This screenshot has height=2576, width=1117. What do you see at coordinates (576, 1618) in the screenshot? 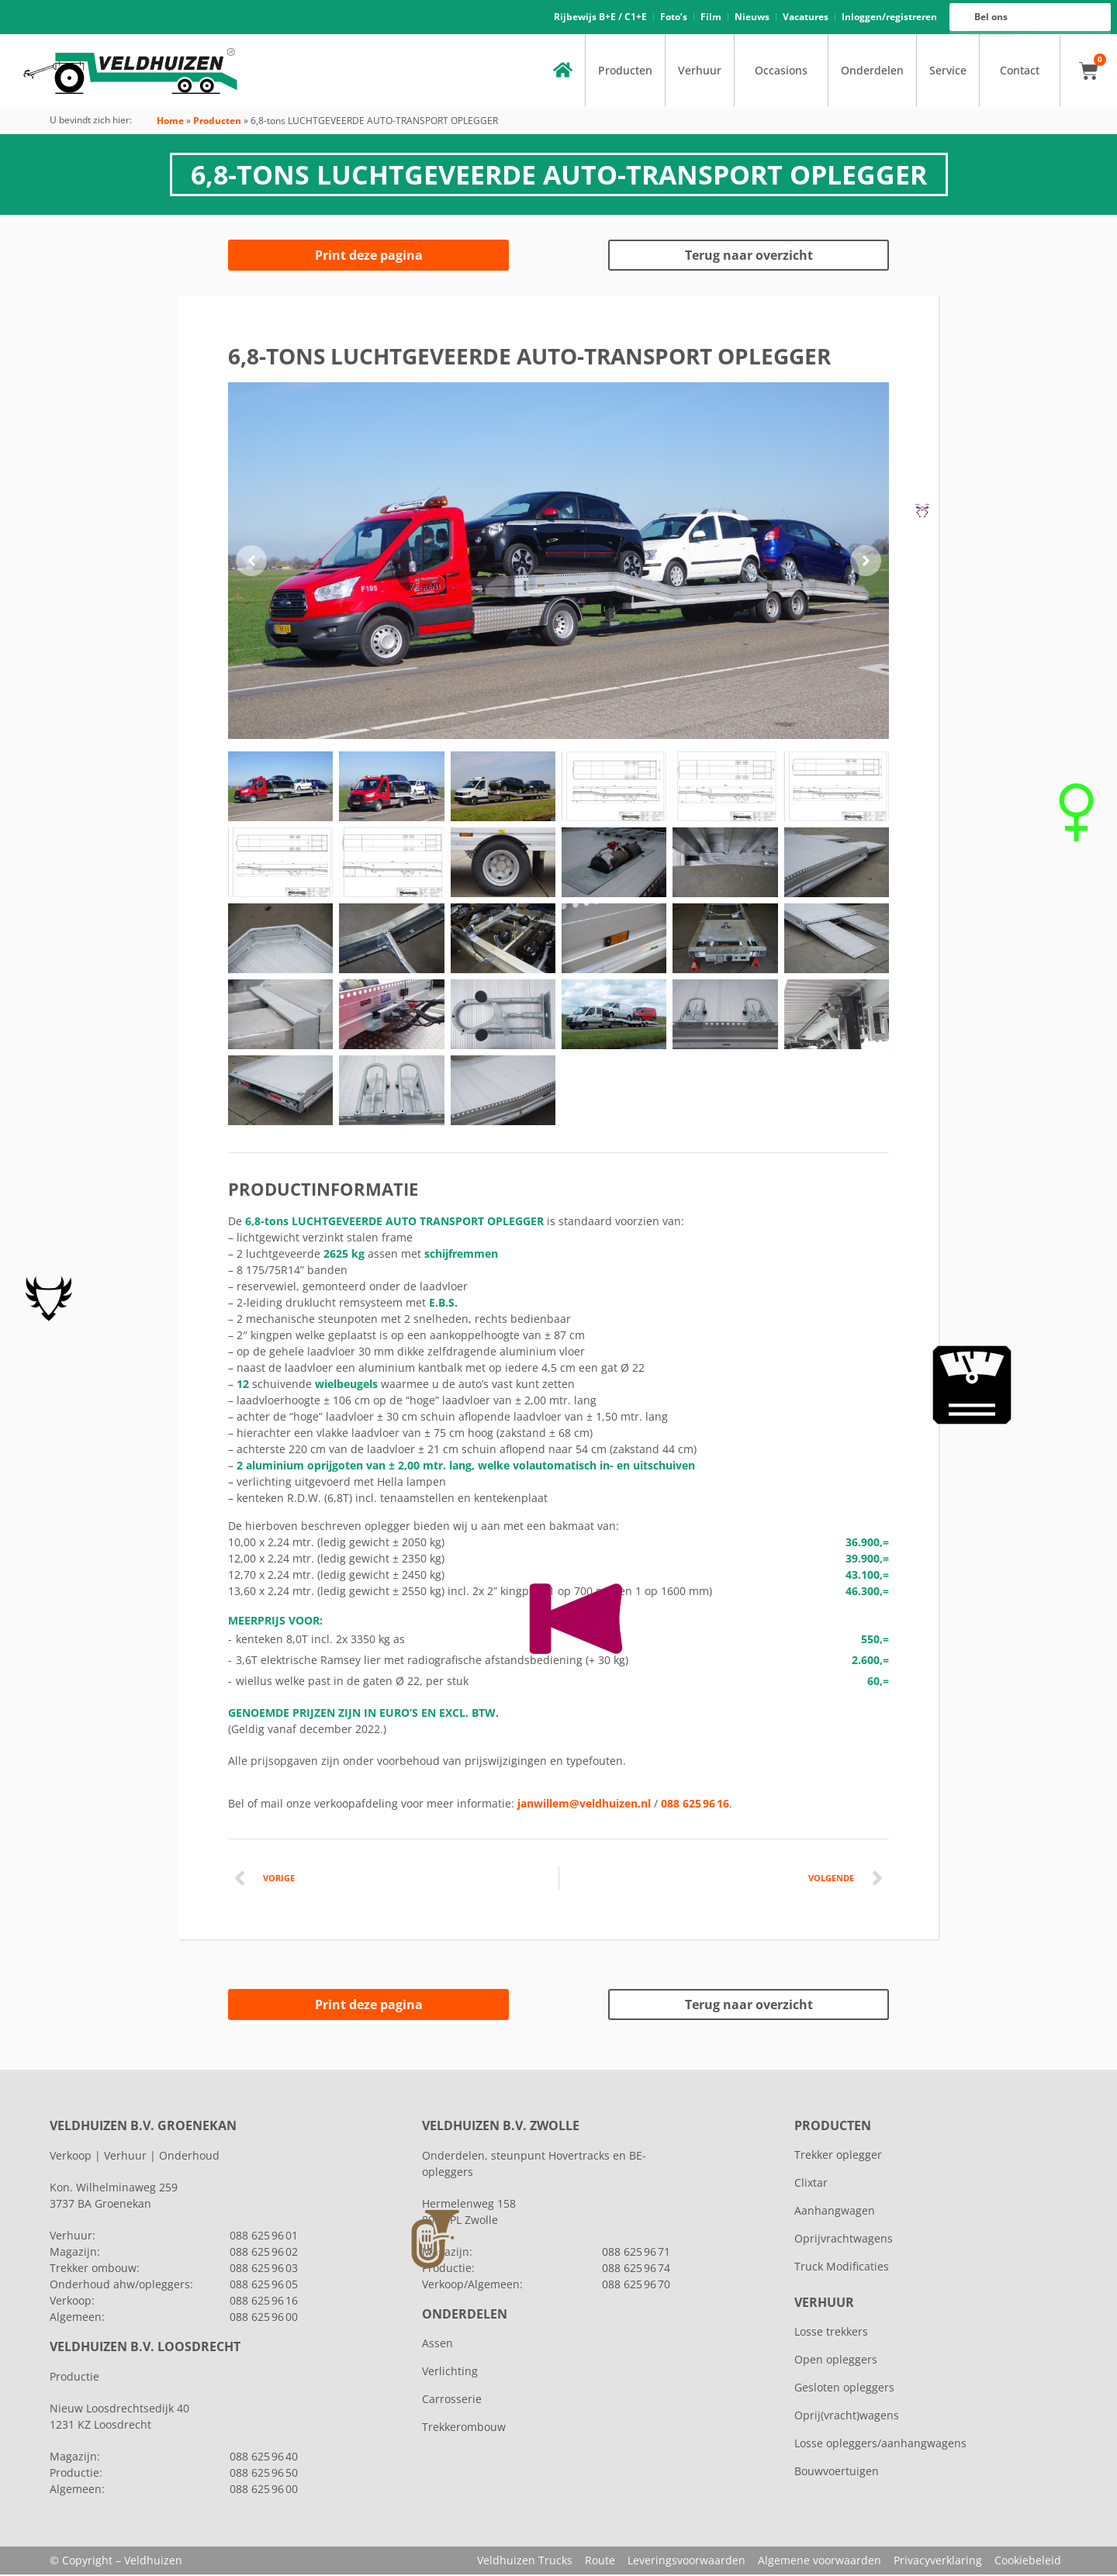
I see `go to previous track or media` at bounding box center [576, 1618].